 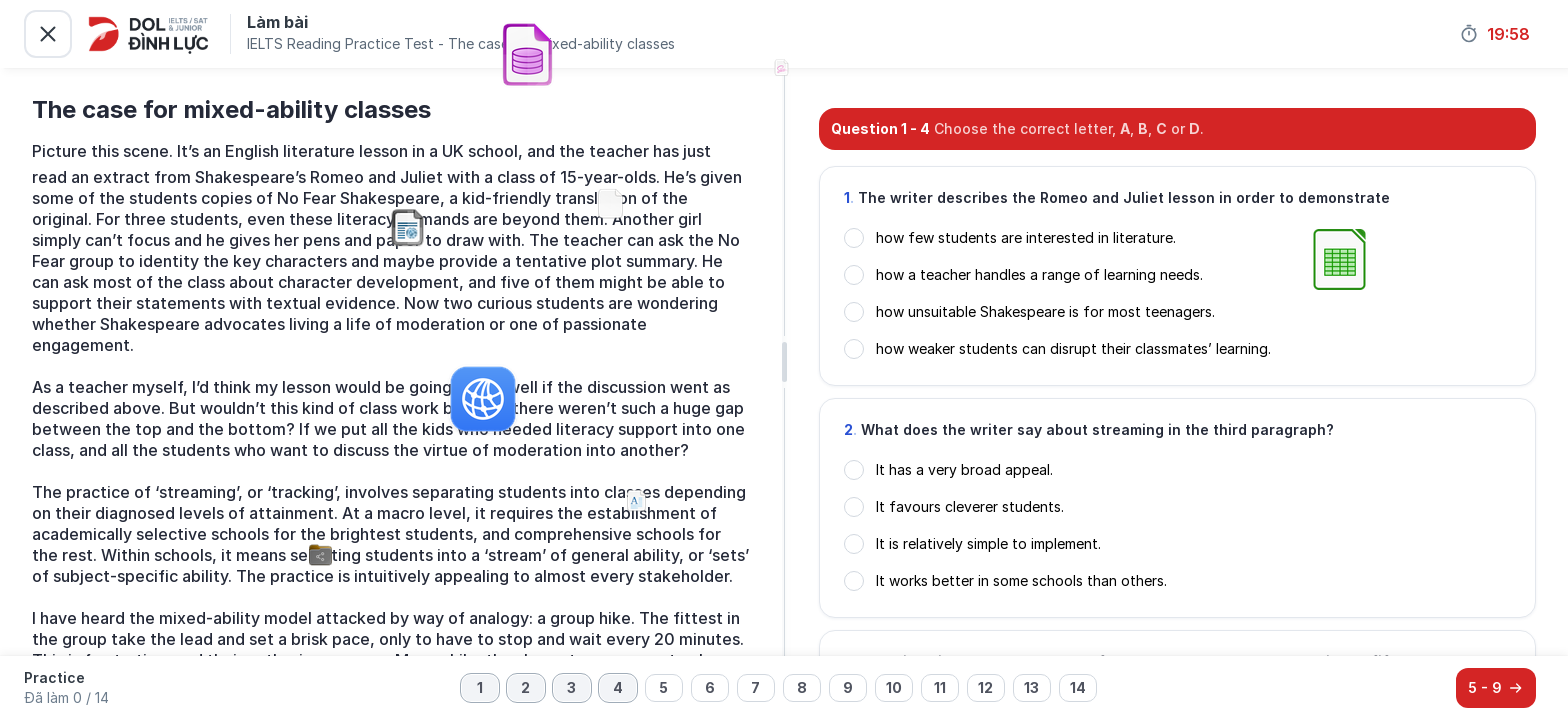 I want to click on open your public shared folder, so click(x=320, y=554).